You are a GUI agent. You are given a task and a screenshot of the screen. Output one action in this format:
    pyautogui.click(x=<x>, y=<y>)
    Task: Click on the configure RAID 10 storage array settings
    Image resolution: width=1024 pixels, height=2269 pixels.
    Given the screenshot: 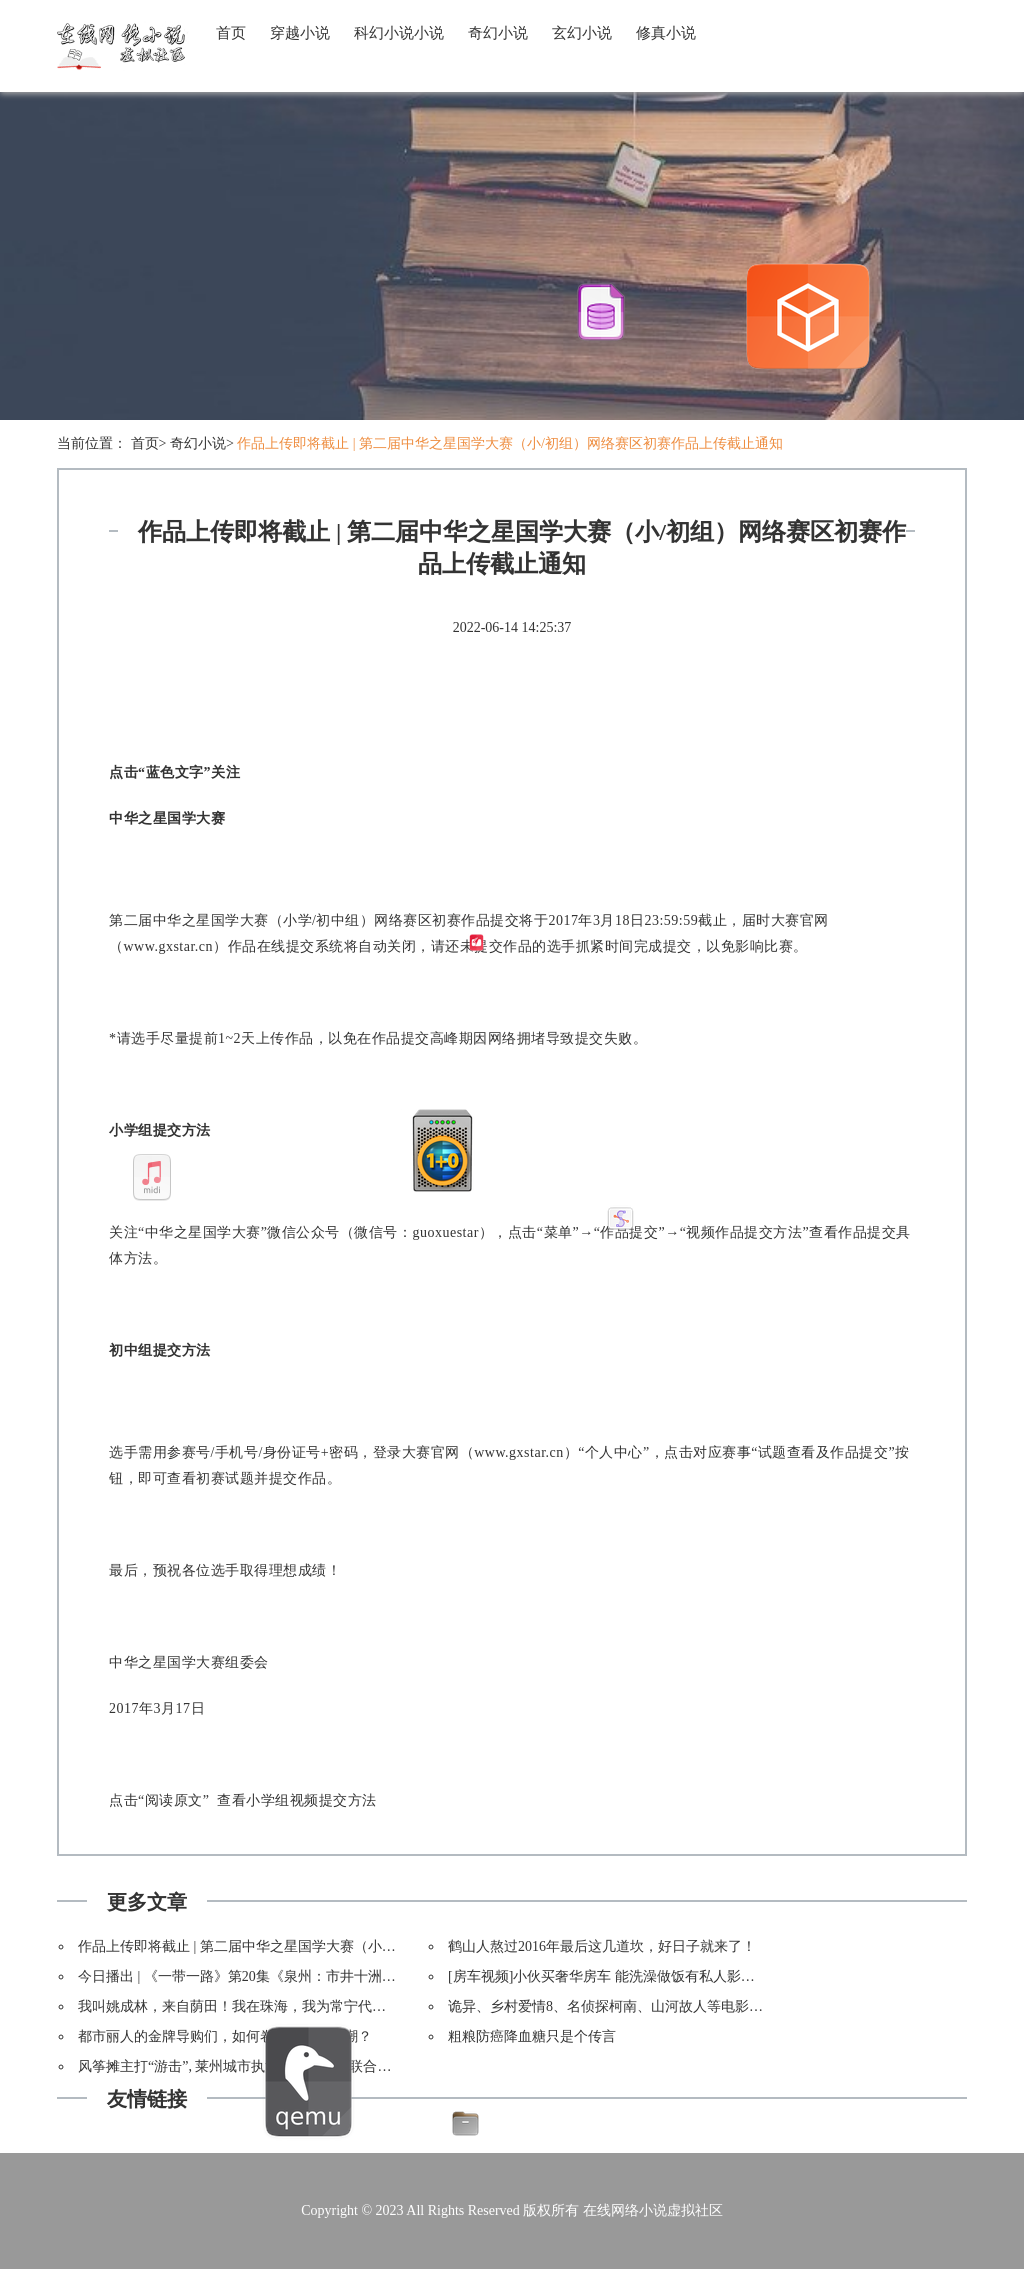 What is the action you would take?
    pyautogui.click(x=442, y=1150)
    